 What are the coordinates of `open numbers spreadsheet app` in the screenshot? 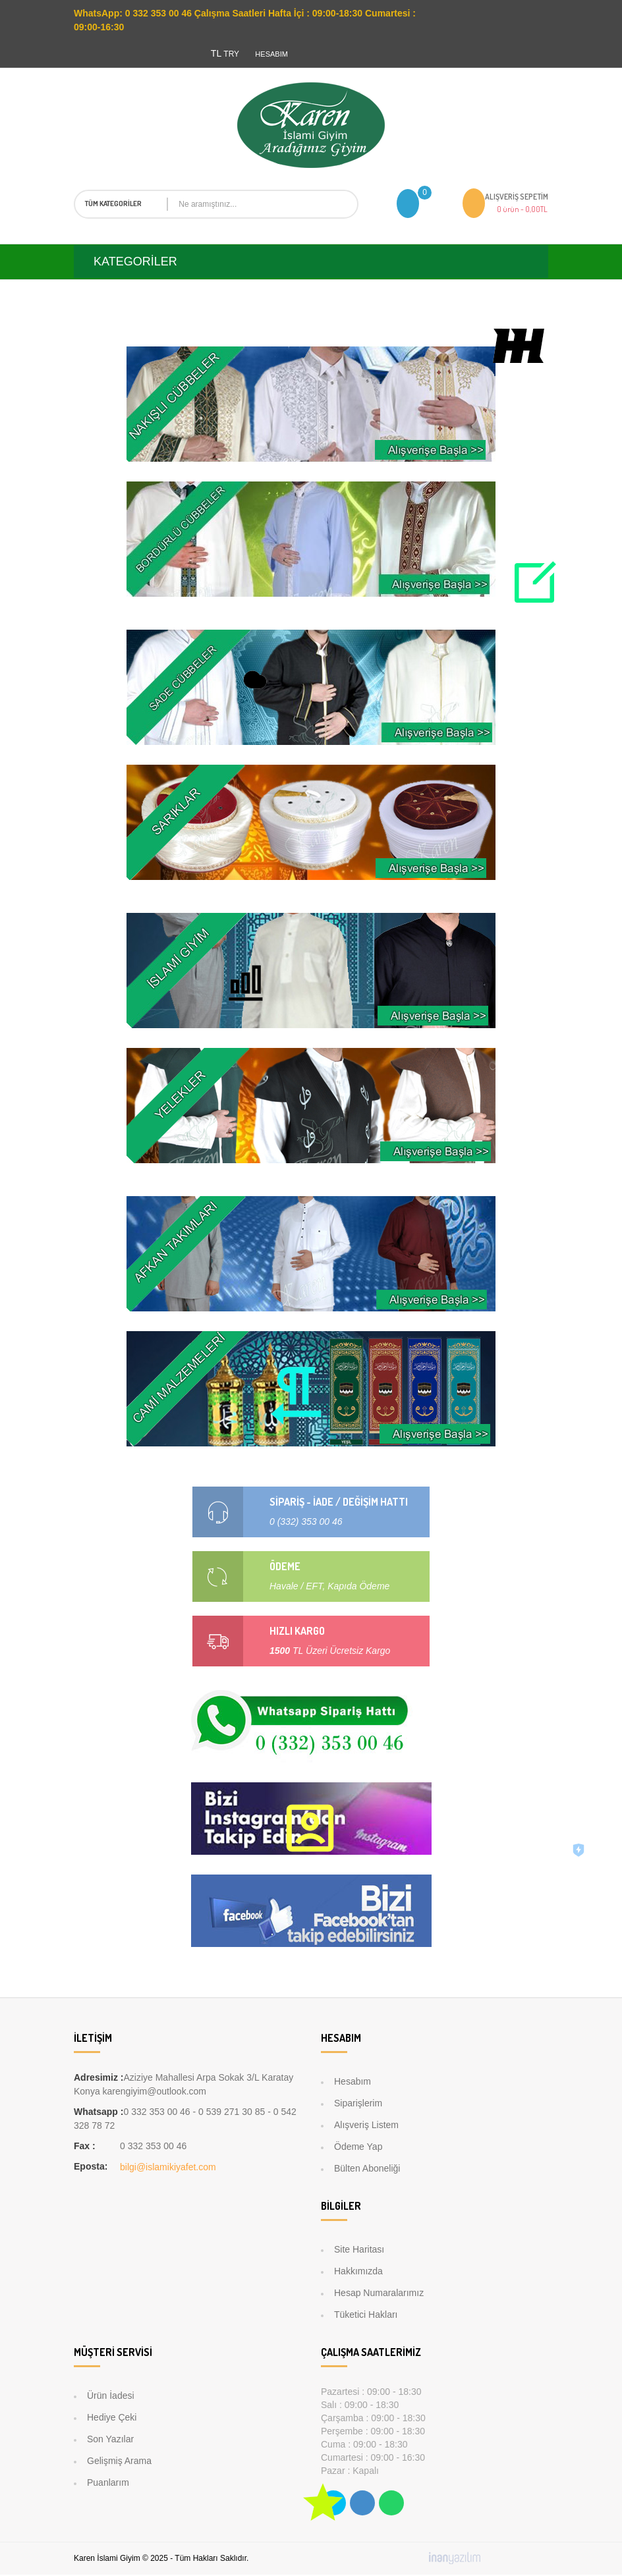 It's located at (244, 983).